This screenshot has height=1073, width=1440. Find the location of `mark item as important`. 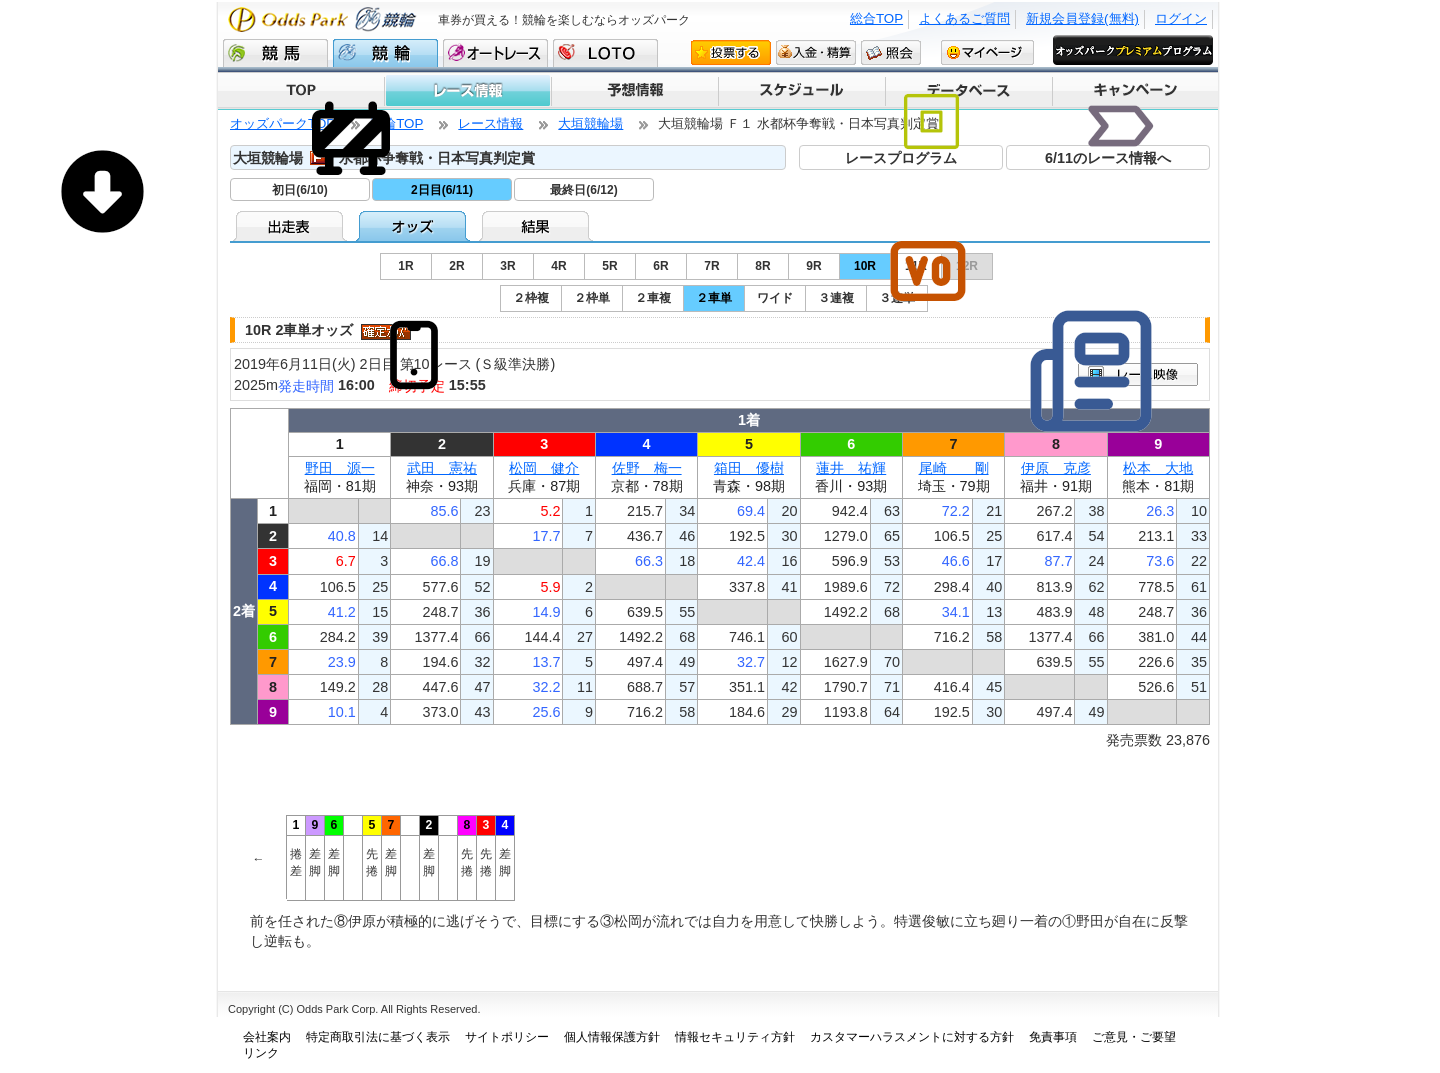

mark item as important is located at coordinates (1119, 126).